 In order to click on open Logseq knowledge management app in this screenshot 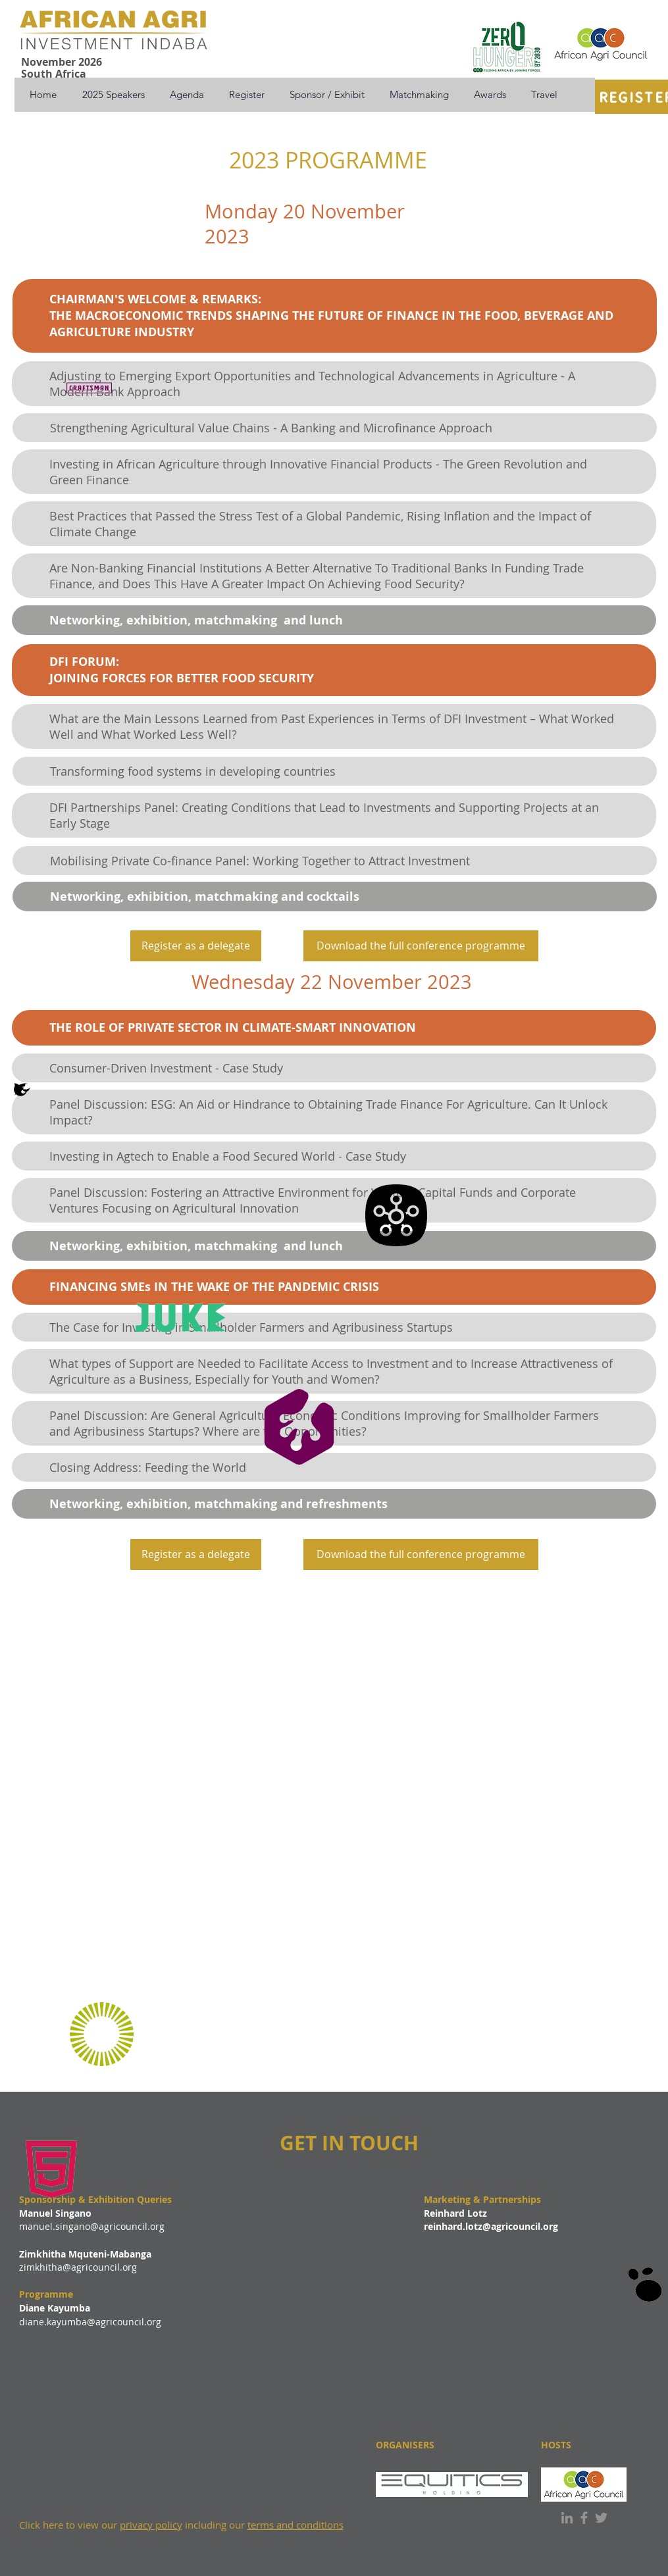, I will do `click(645, 2285)`.